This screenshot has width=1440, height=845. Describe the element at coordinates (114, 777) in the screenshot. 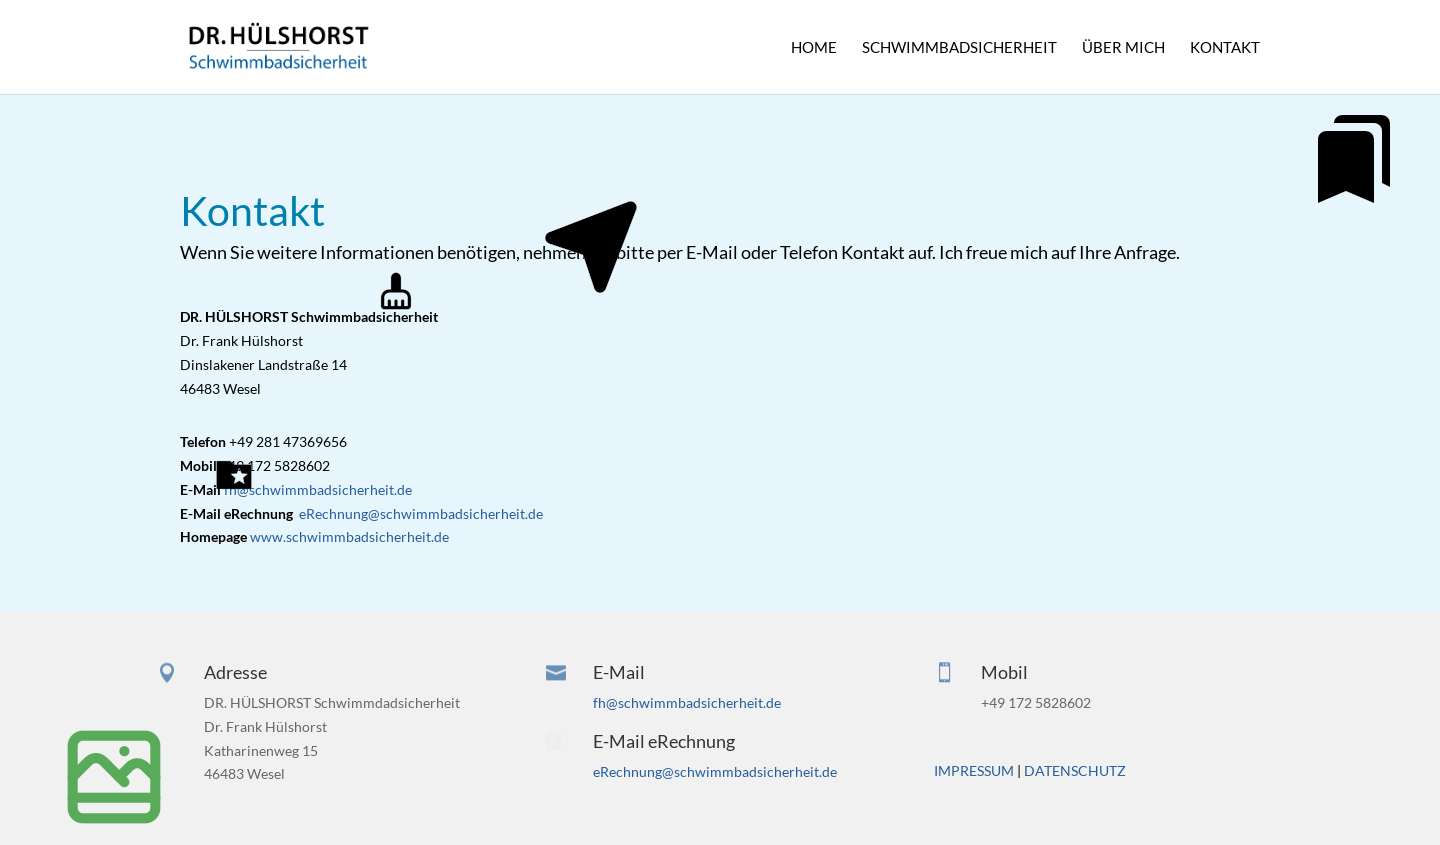

I see `view instant photos or polaroid-style images` at that location.